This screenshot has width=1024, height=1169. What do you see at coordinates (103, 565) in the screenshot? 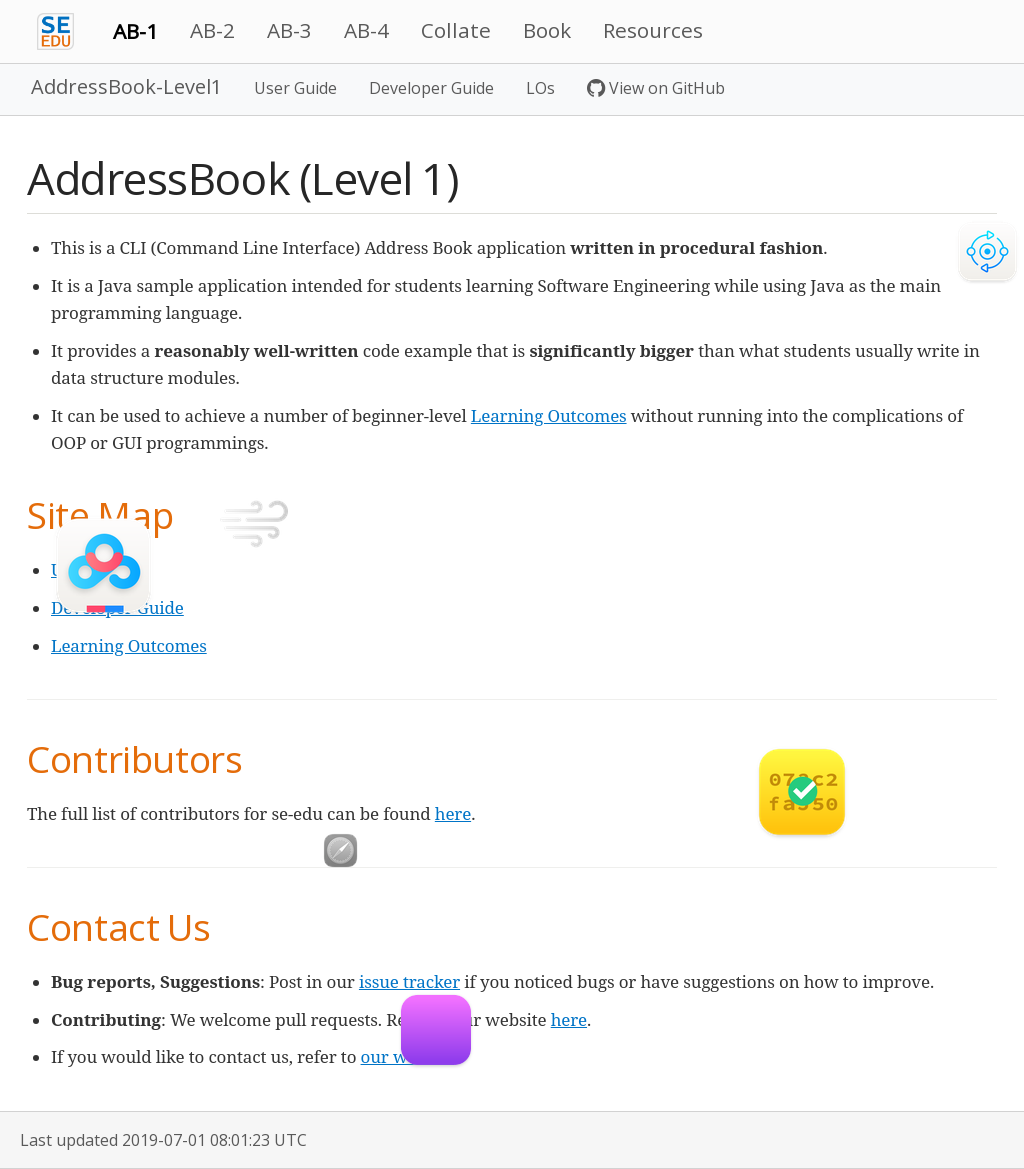
I see `open Baidu Netdisk cloud storage app` at bounding box center [103, 565].